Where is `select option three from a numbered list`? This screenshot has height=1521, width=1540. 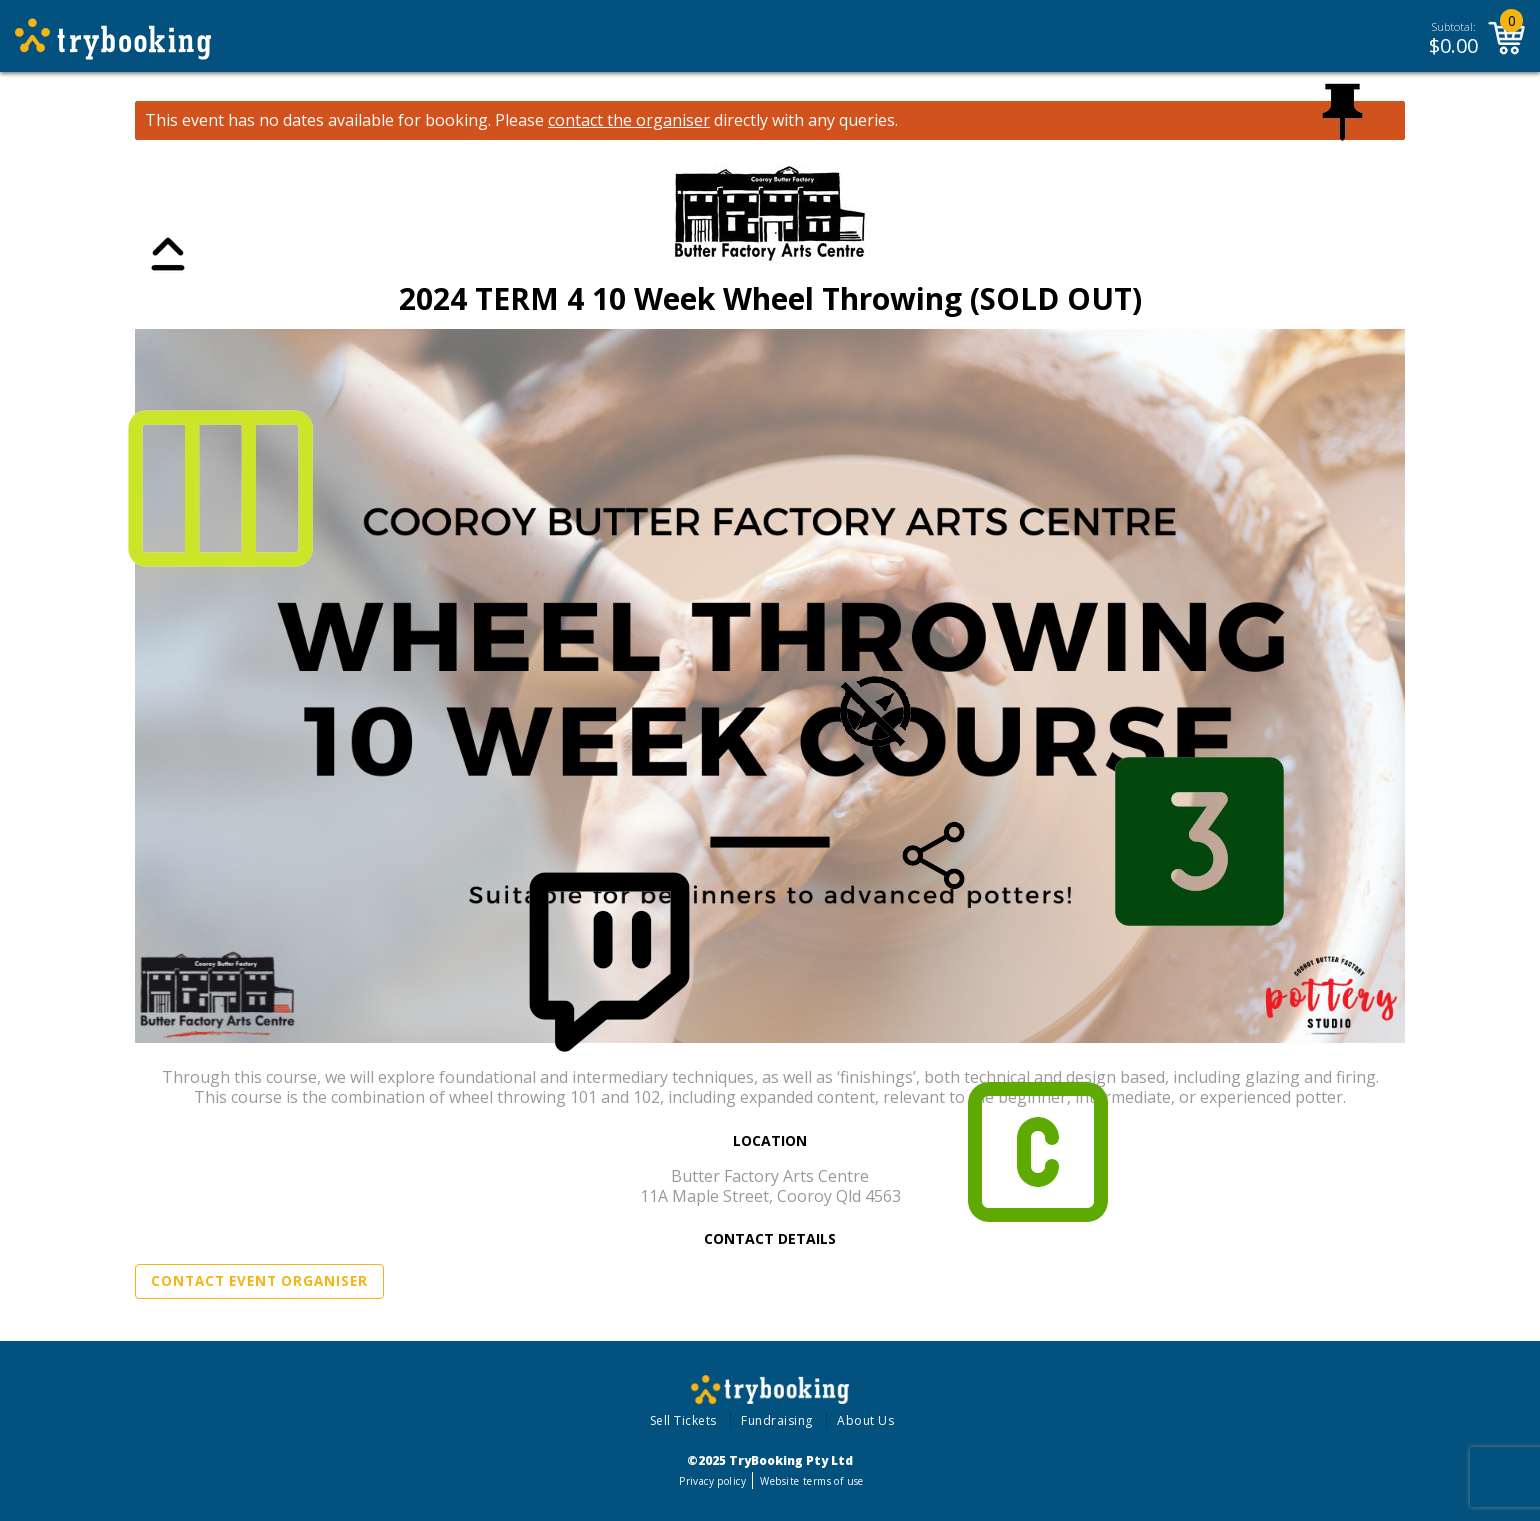
select option three from a numbered list is located at coordinates (1199, 841).